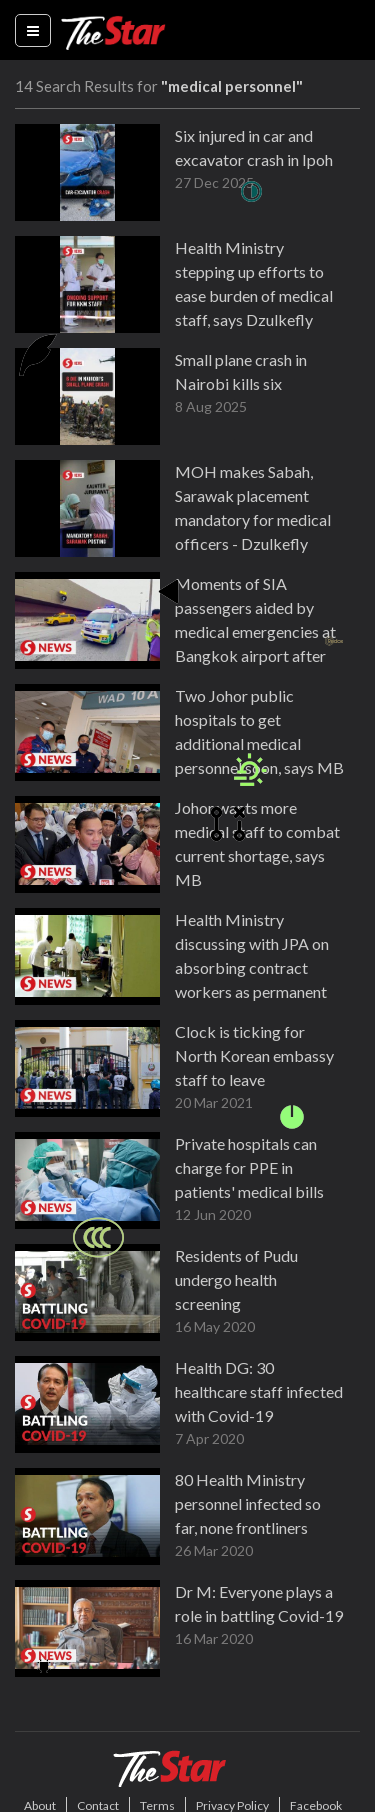 Image resolution: width=375 pixels, height=1812 pixels. I want to click on power off or shut down the device, so click(292, 1117).